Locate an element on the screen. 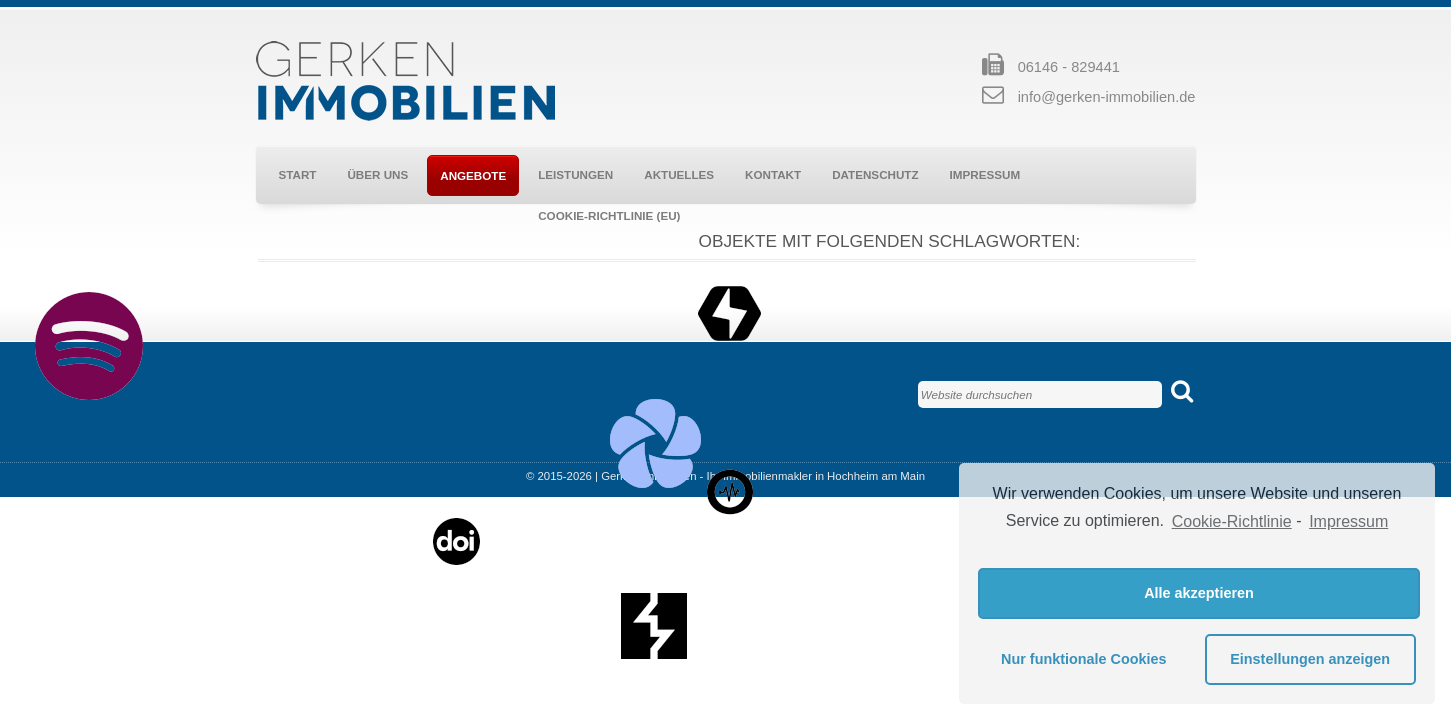 This screenshot has height=720, width=1451. open Spotify is located at coordinates (89, 346).